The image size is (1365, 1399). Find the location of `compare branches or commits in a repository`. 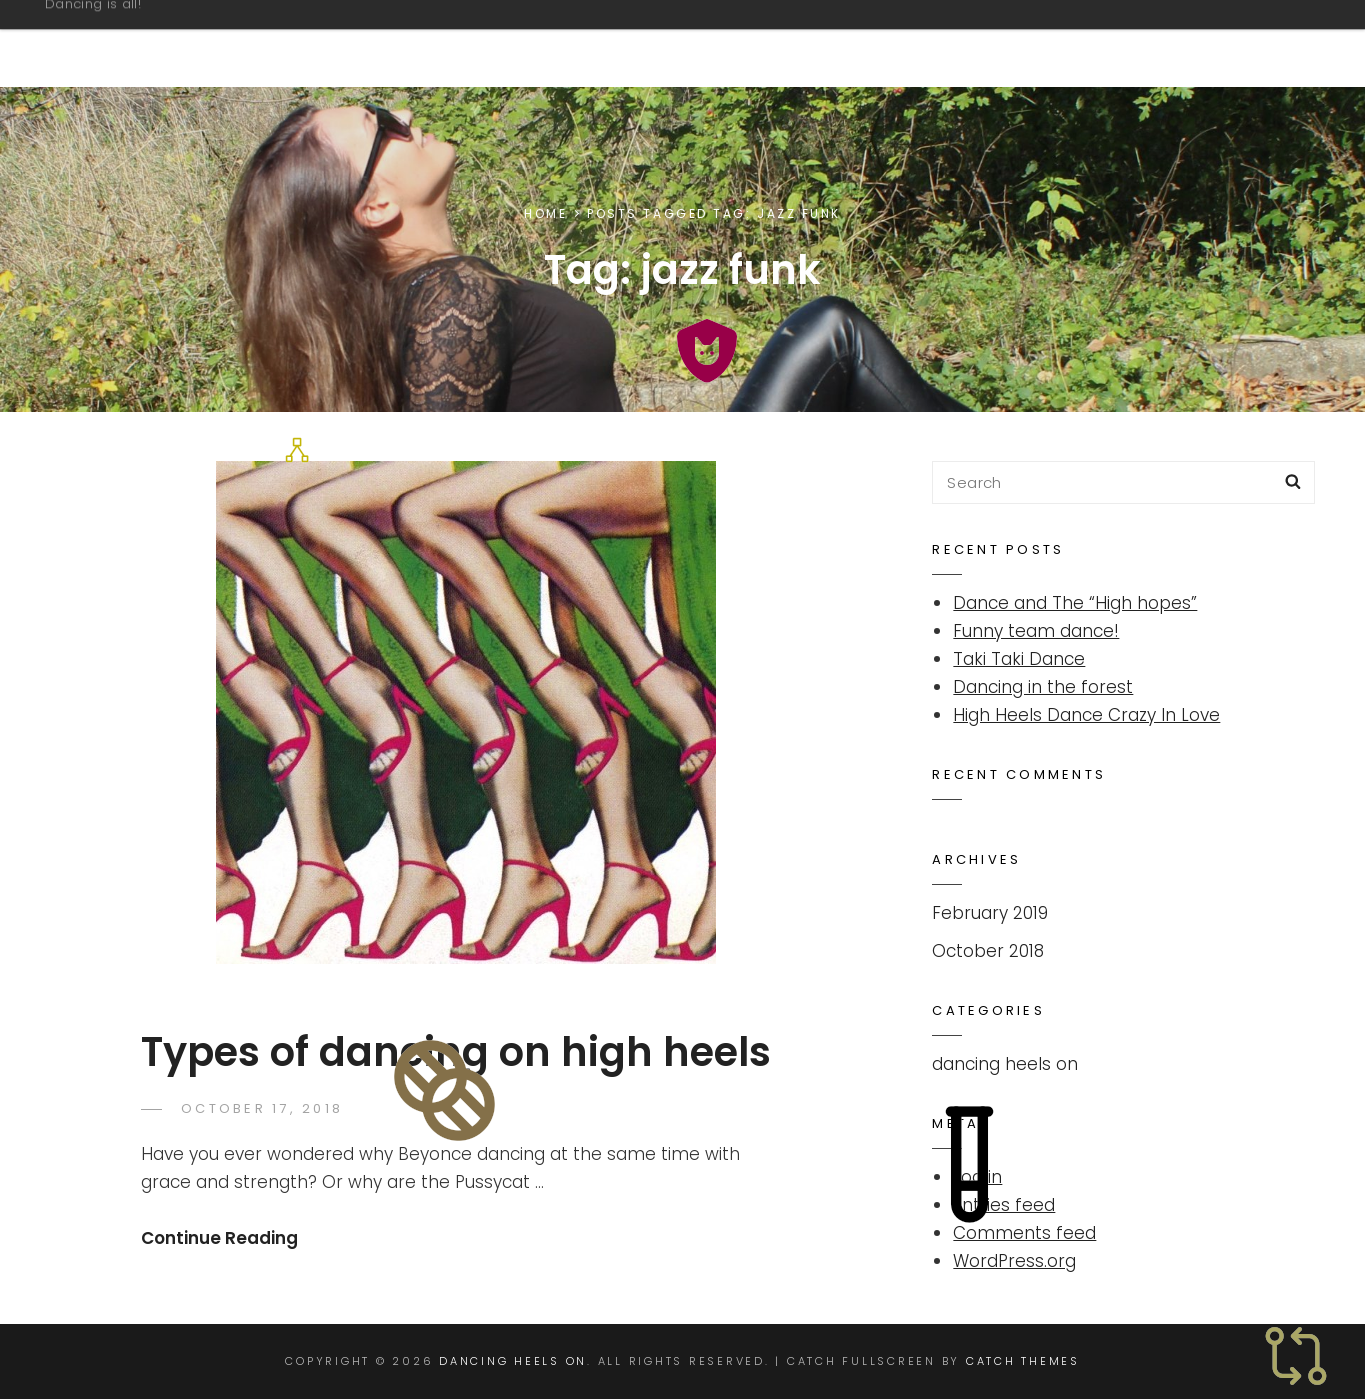

compare branches or commits in a repository is located at coordinates (1296, 1356).